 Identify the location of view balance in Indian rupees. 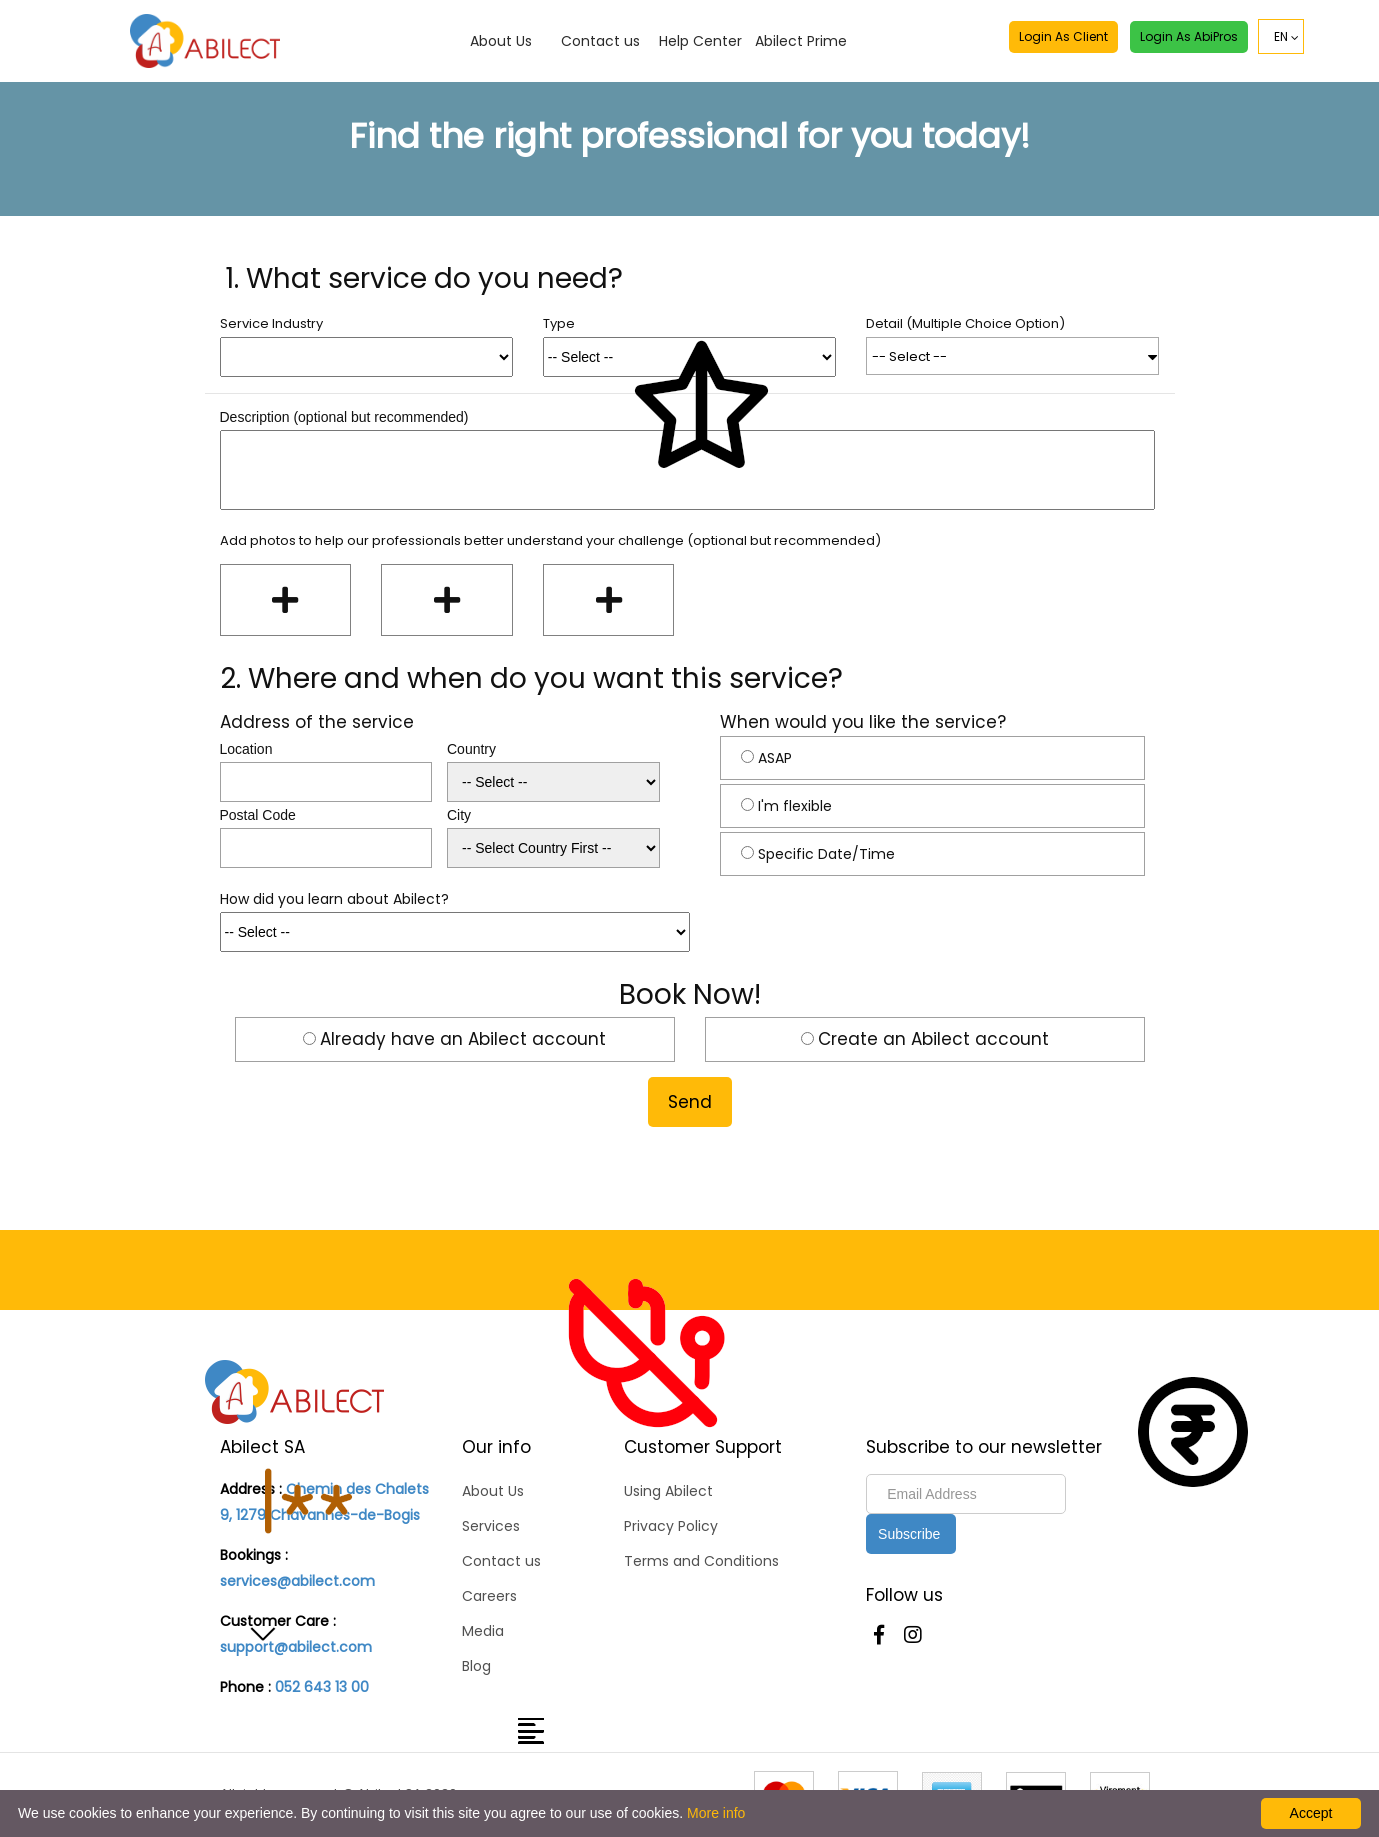
(1193, 1432).